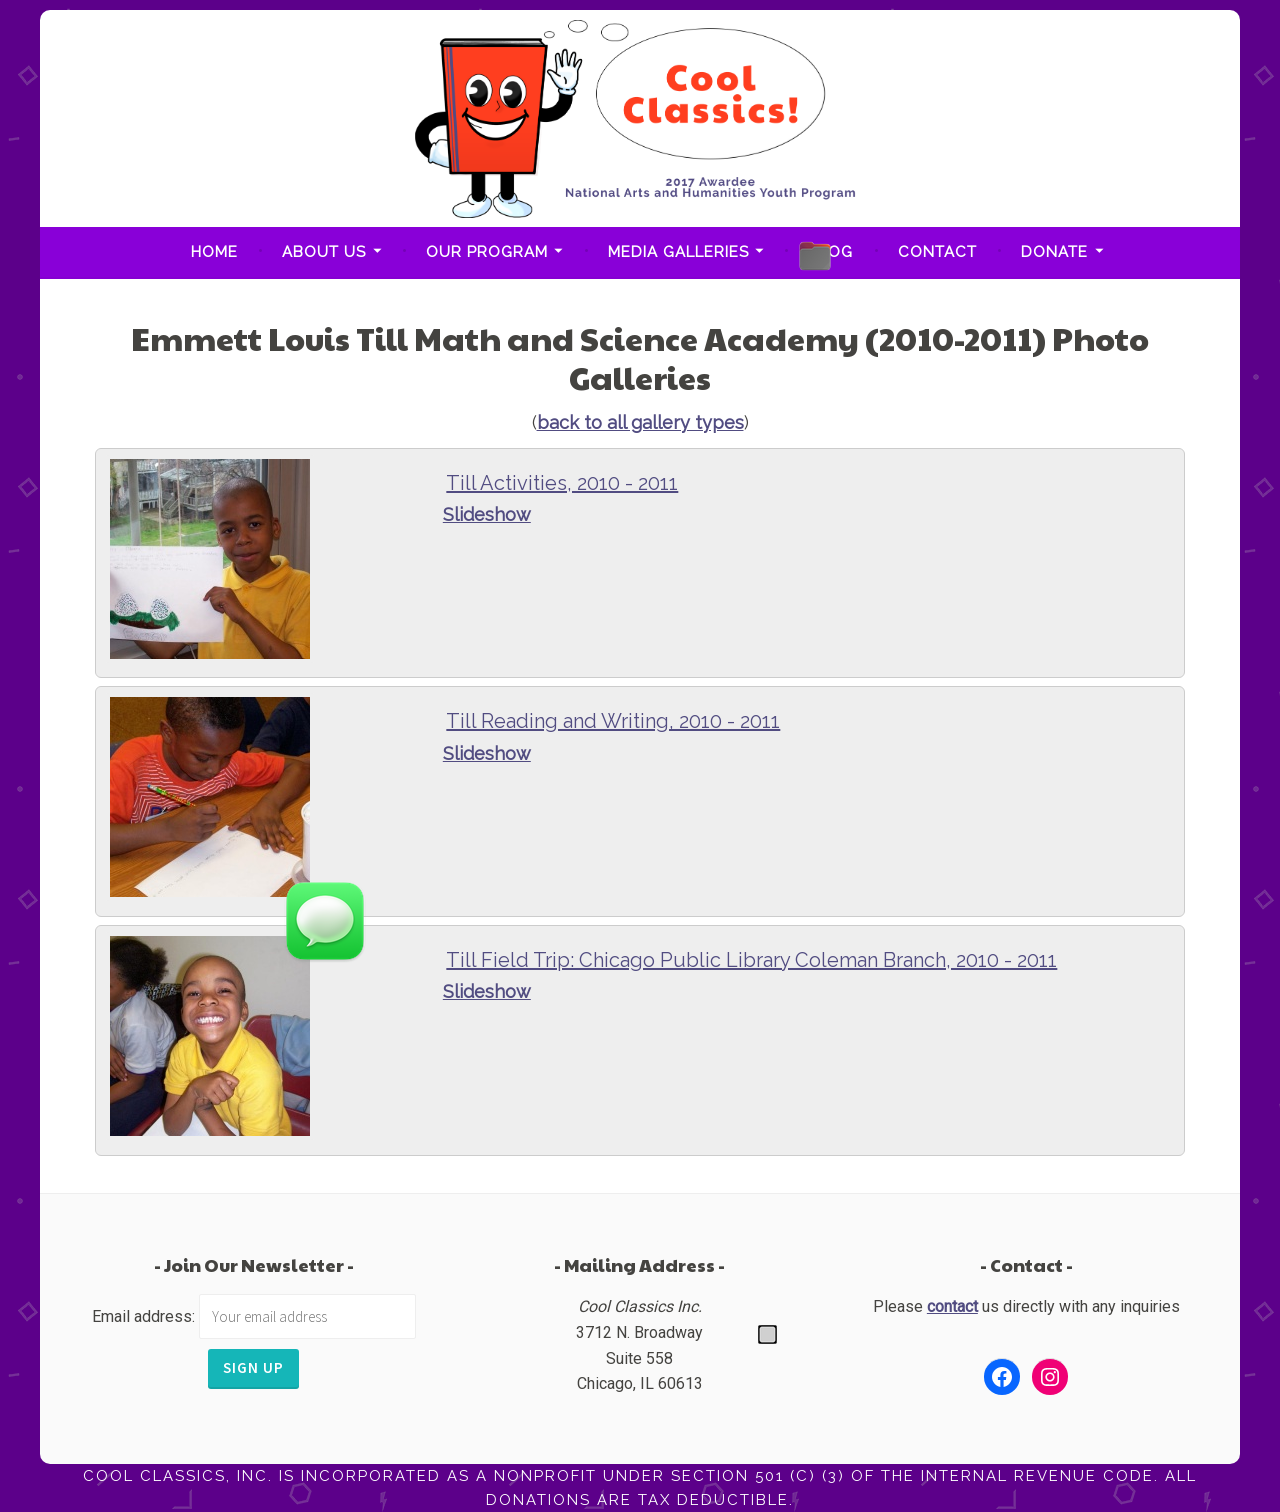 This screenshot has height=1512, width=1280. Describe the element at coordinates (325, 921) in the screenshot. I see `open the messages app` at that location.